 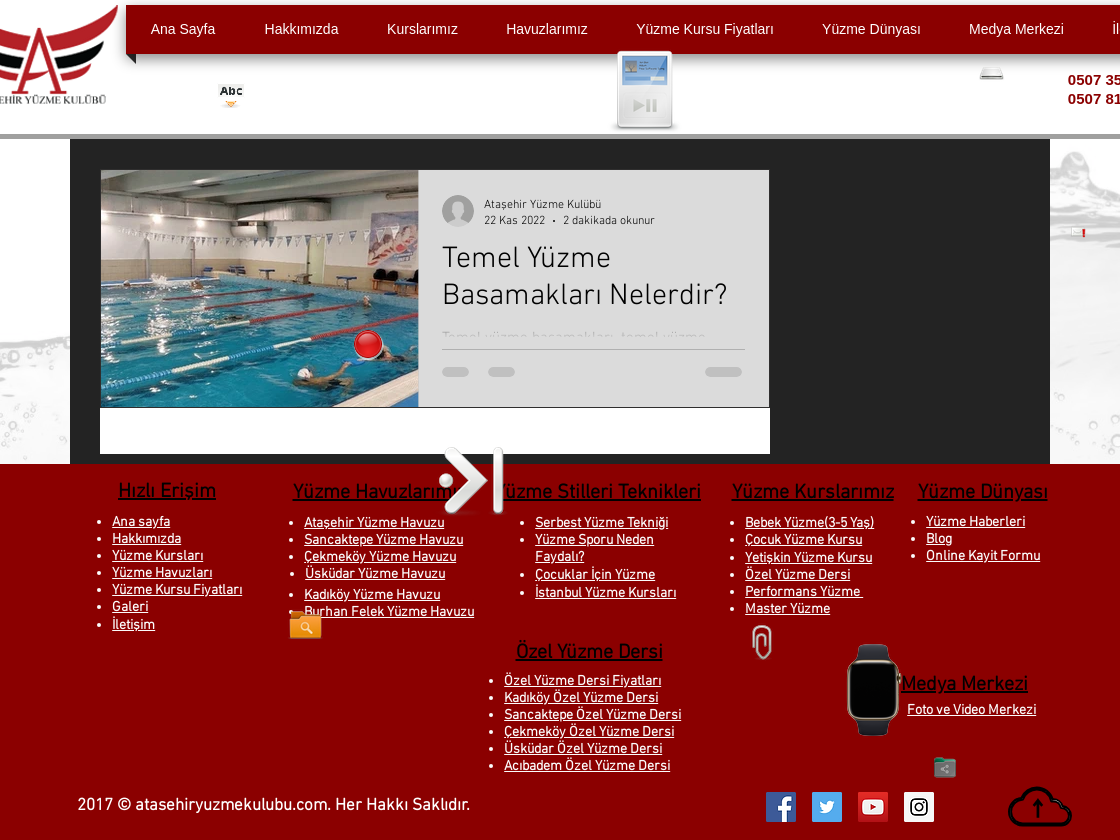 What do you see at coordinates (231, 94) in the screenshot?
I see `insert text at cursor position` at bounding box center [231, 94].